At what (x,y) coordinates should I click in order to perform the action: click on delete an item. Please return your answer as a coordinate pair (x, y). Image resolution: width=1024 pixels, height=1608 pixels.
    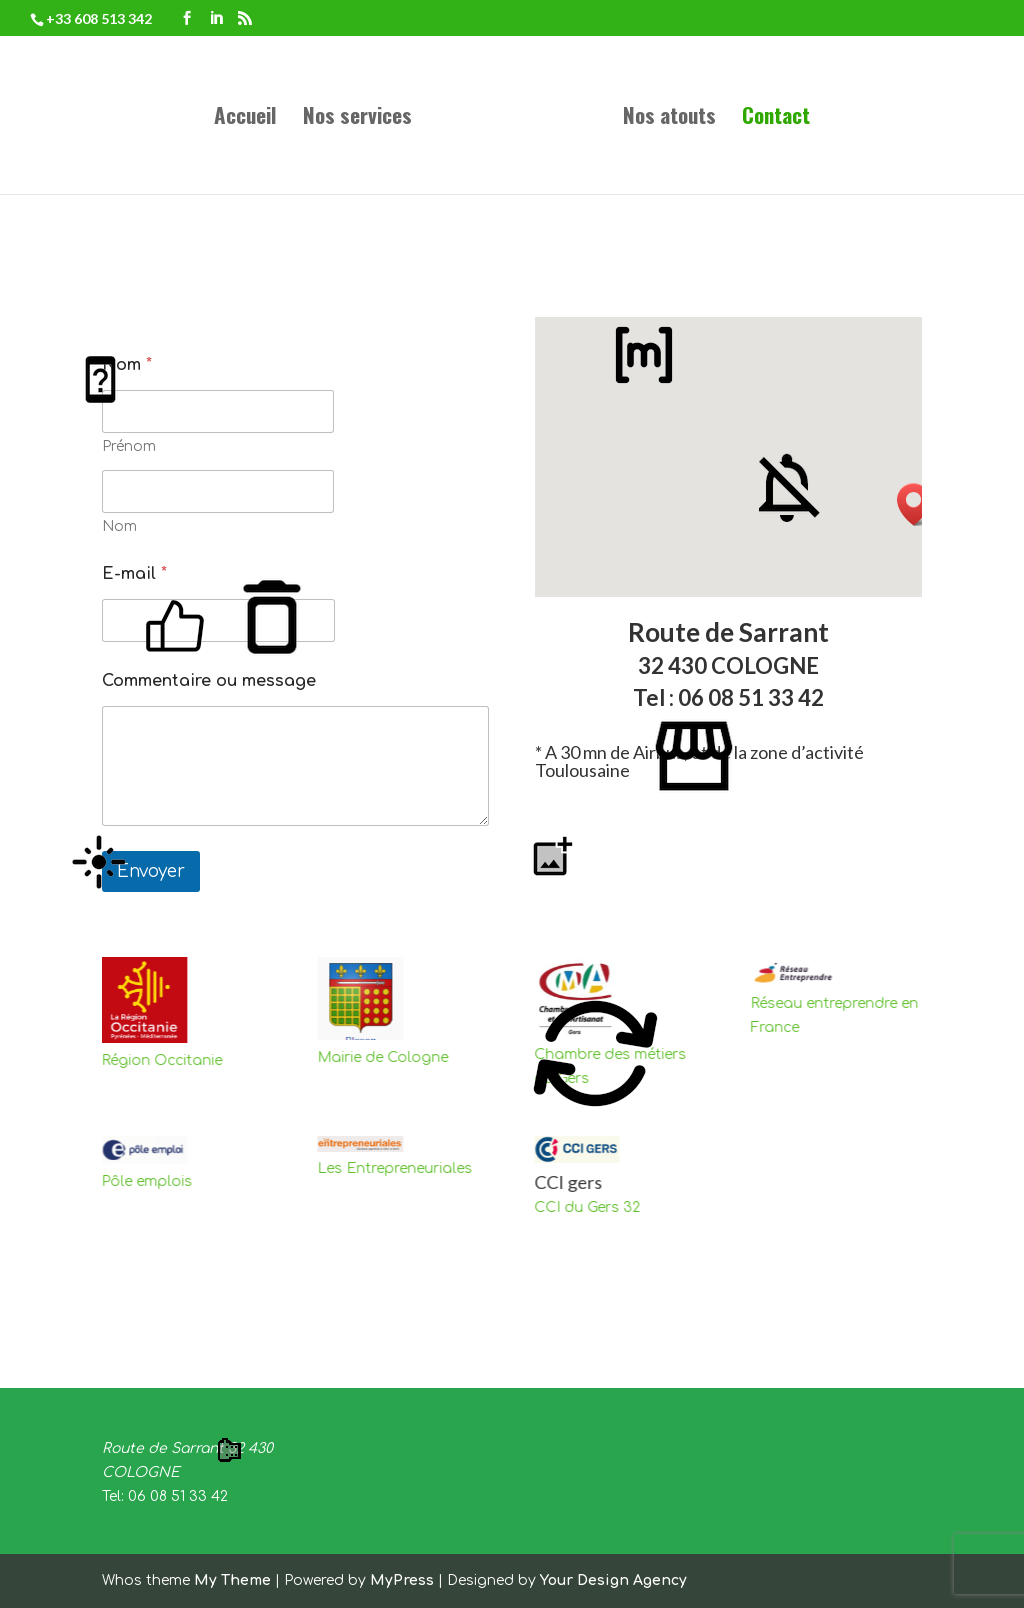
    Looking at the image, I should click on (272, 617).